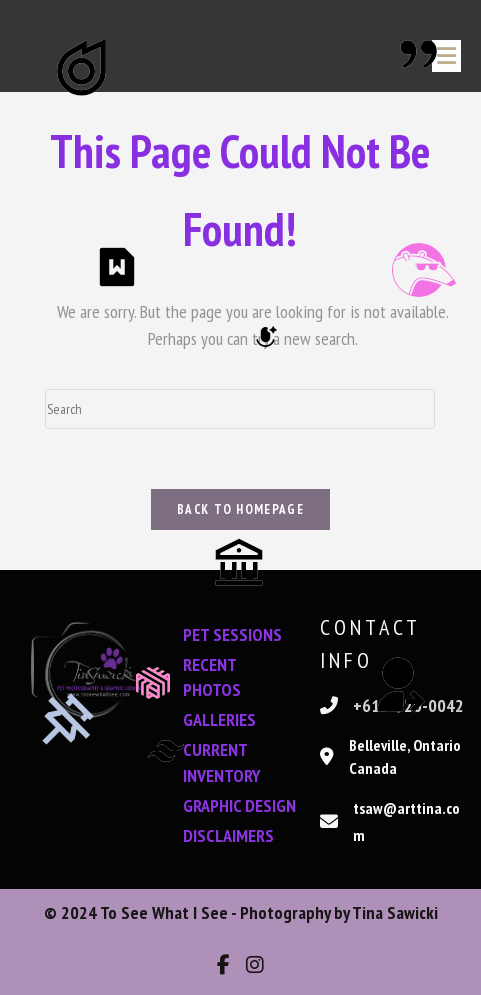 The height and width of the screenshot is (995, 481). Describe the element at coordinates (153, 683) in the screenshot. I see `linkerd service mesh platform logo` at that location.